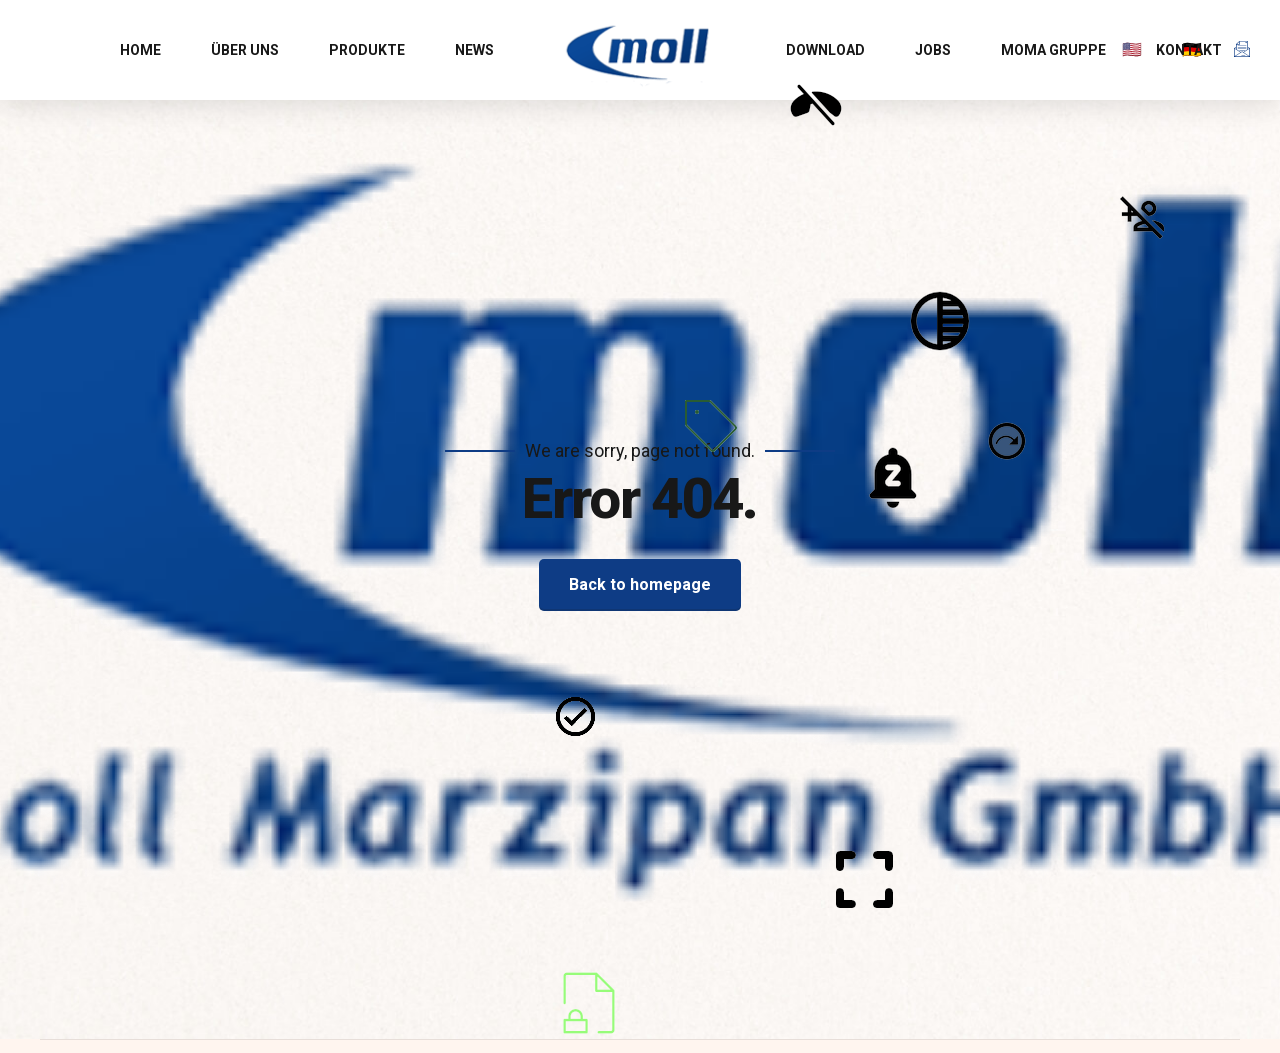 This screenshot has height=1053, width=1280. I want to click on adjust image contrast settings, so click(940, 321).